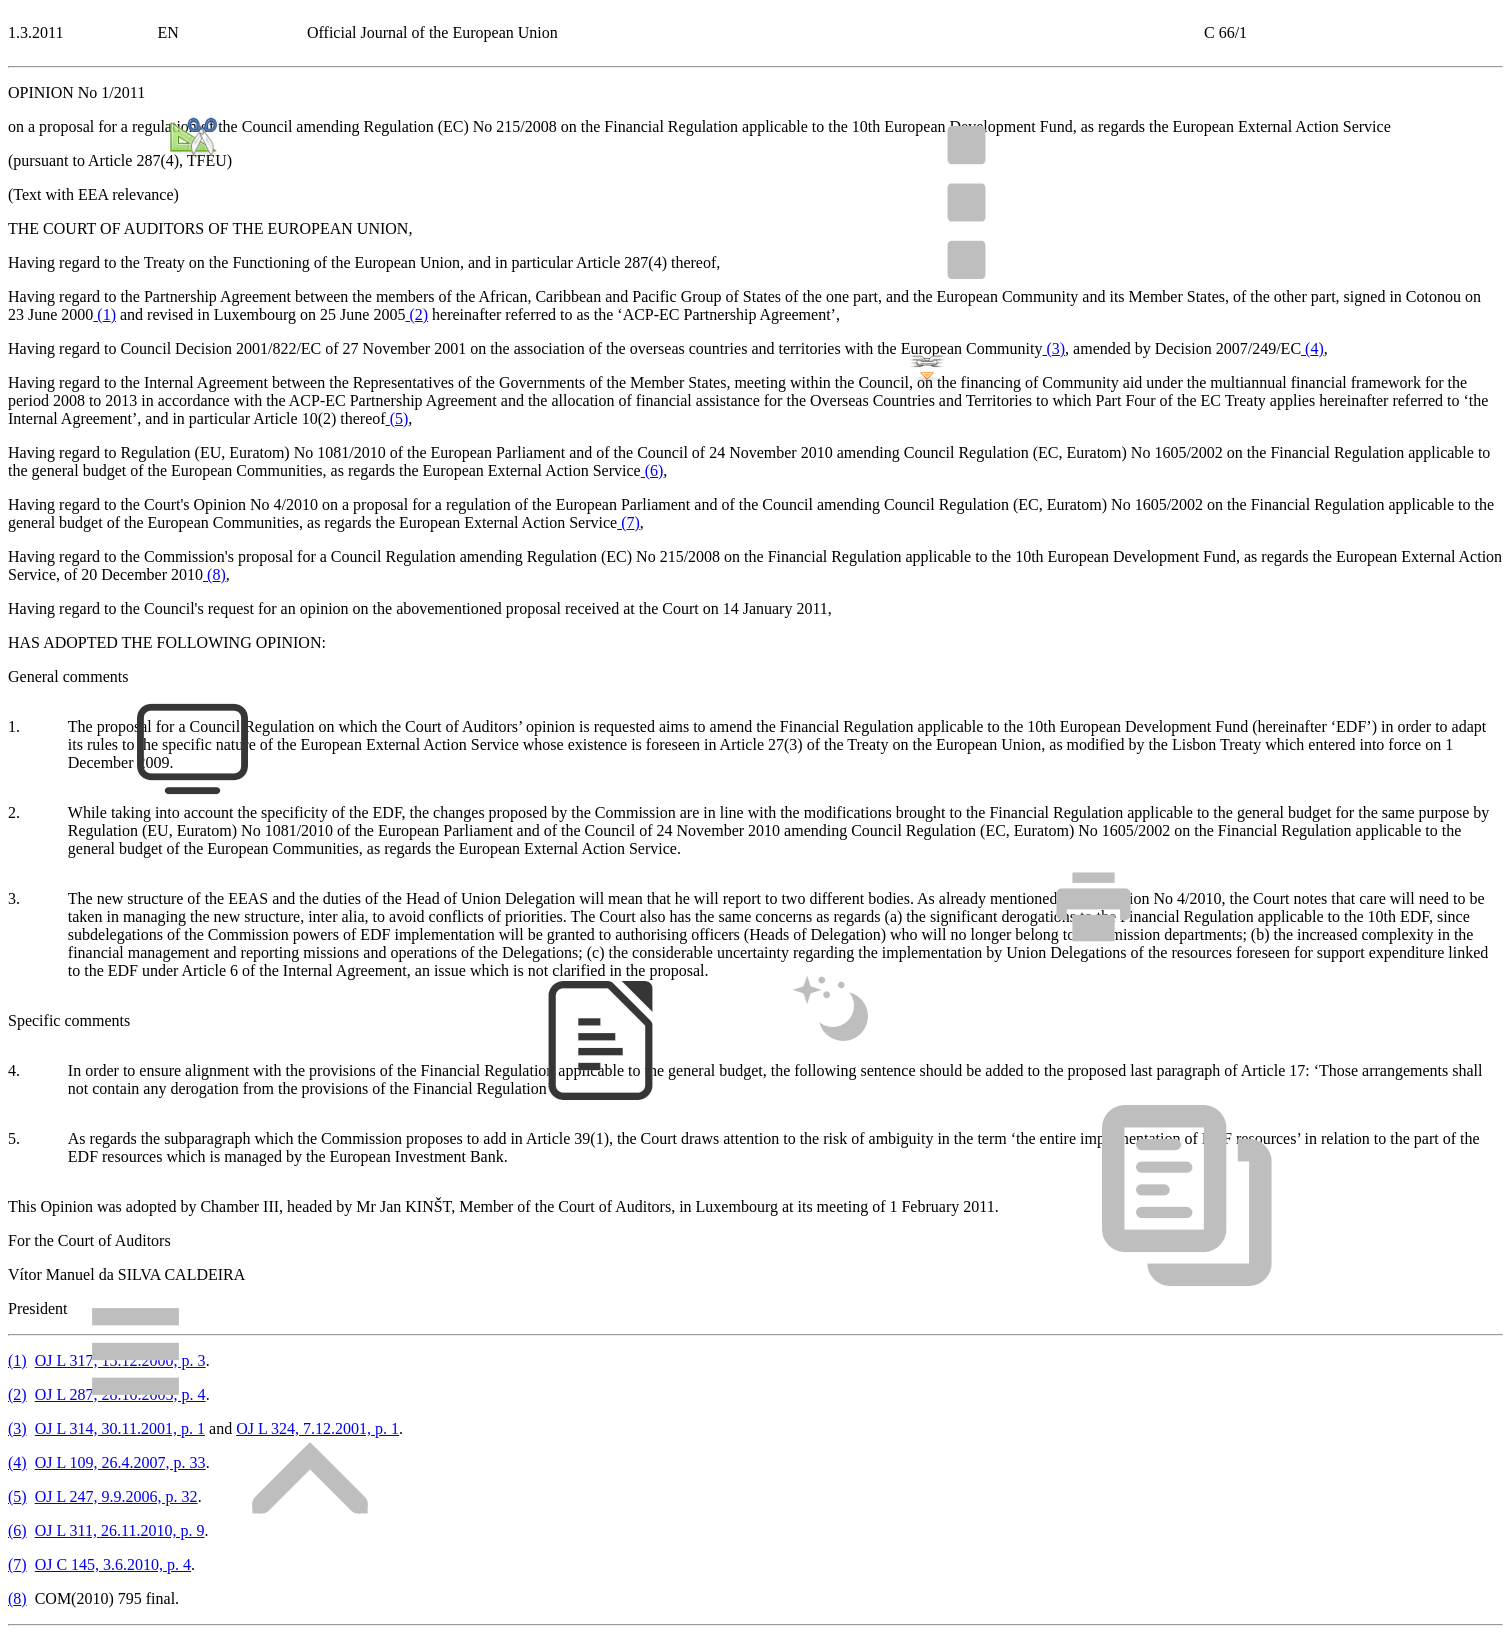 The image size is (1511, 1634). What do you see at coordinates (966, 202) in the screenshot?
I see `view more options` at bounding box center [966, 202].